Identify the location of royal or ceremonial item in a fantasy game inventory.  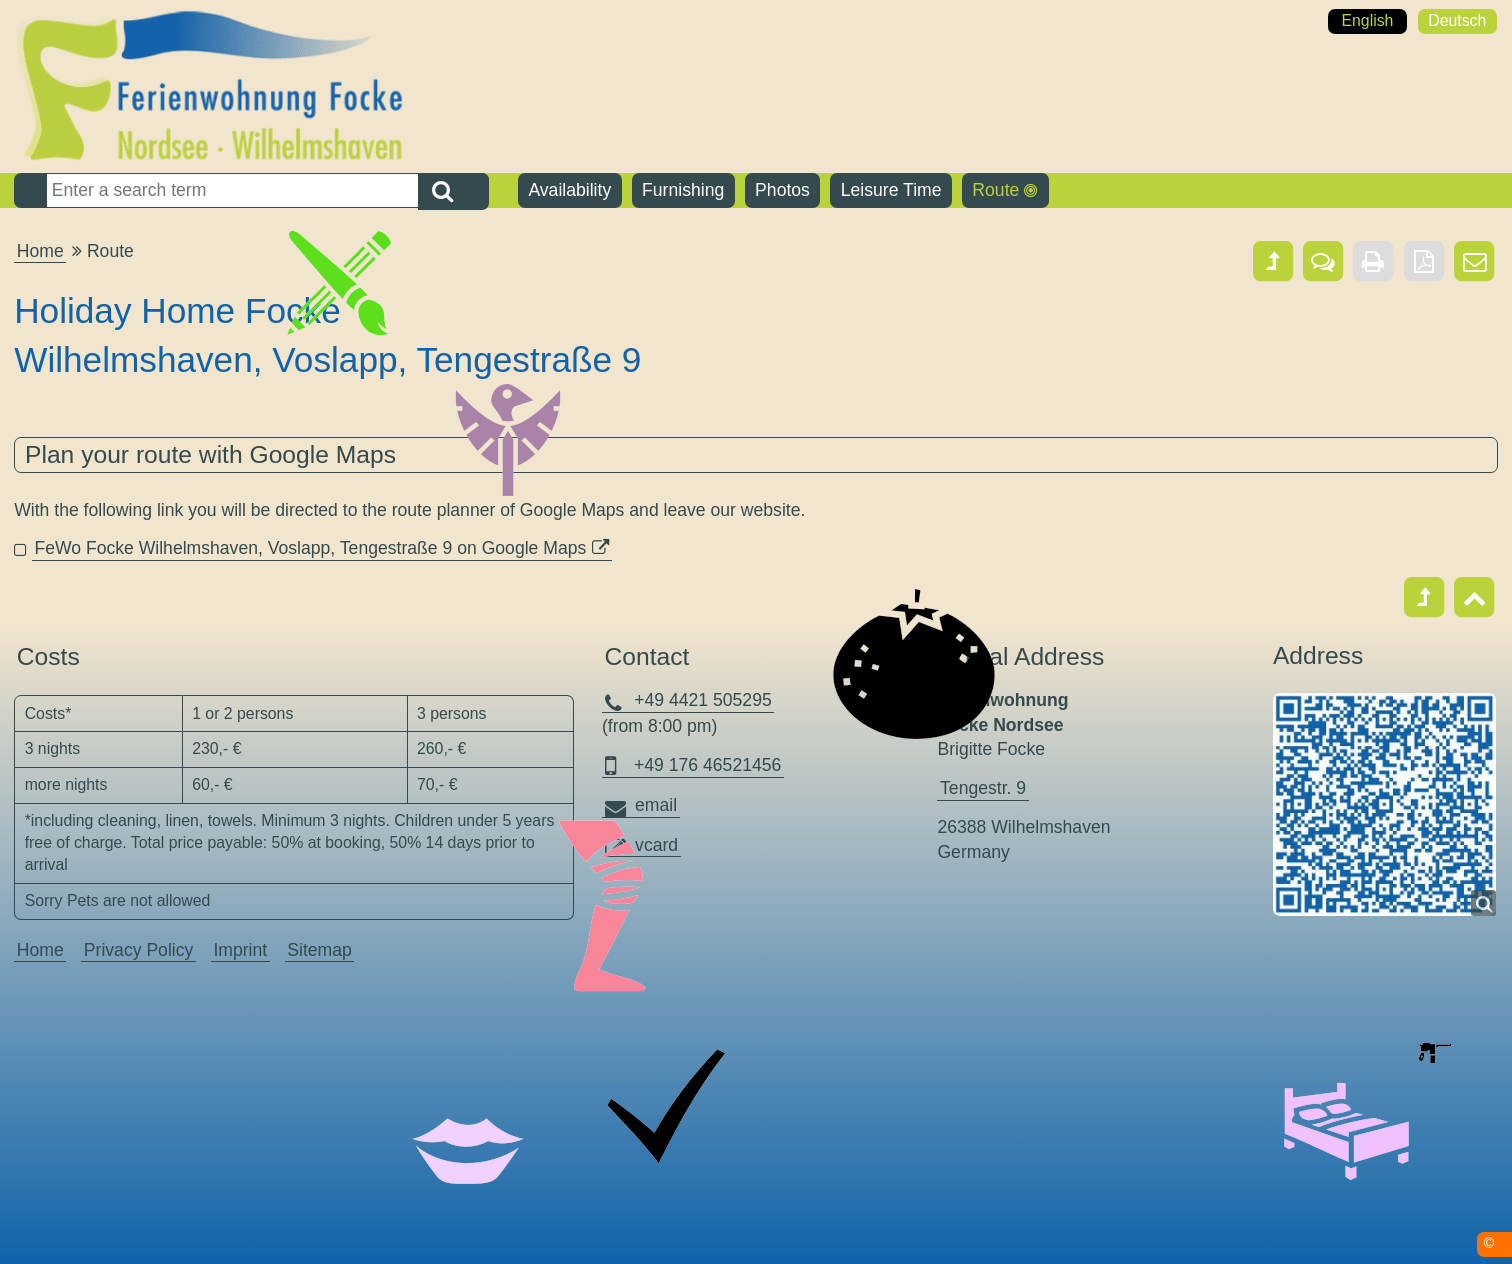
(508, 439).